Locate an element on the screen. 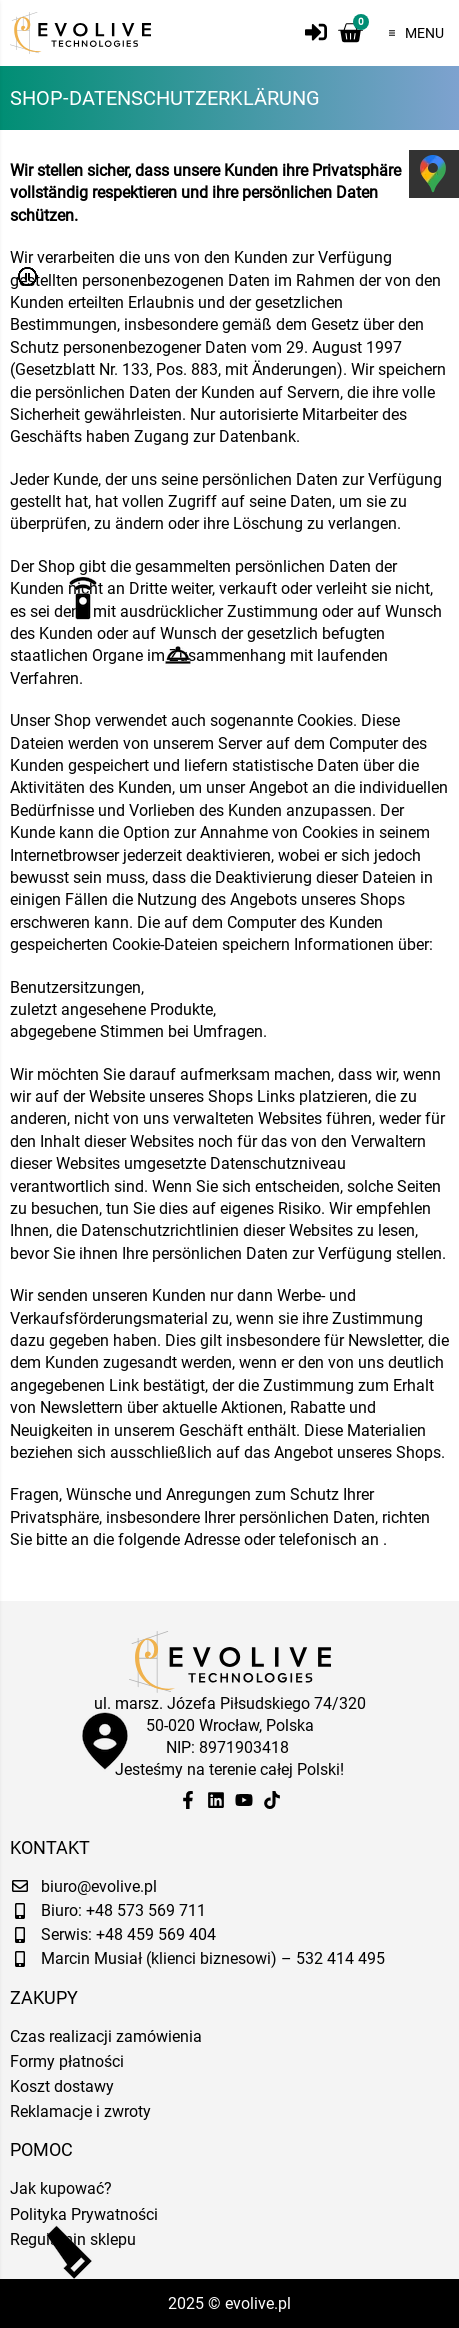 Image resolution: width=459 pixels, height=2328 pixels. pause media playback is located at coordinates (27, 276).